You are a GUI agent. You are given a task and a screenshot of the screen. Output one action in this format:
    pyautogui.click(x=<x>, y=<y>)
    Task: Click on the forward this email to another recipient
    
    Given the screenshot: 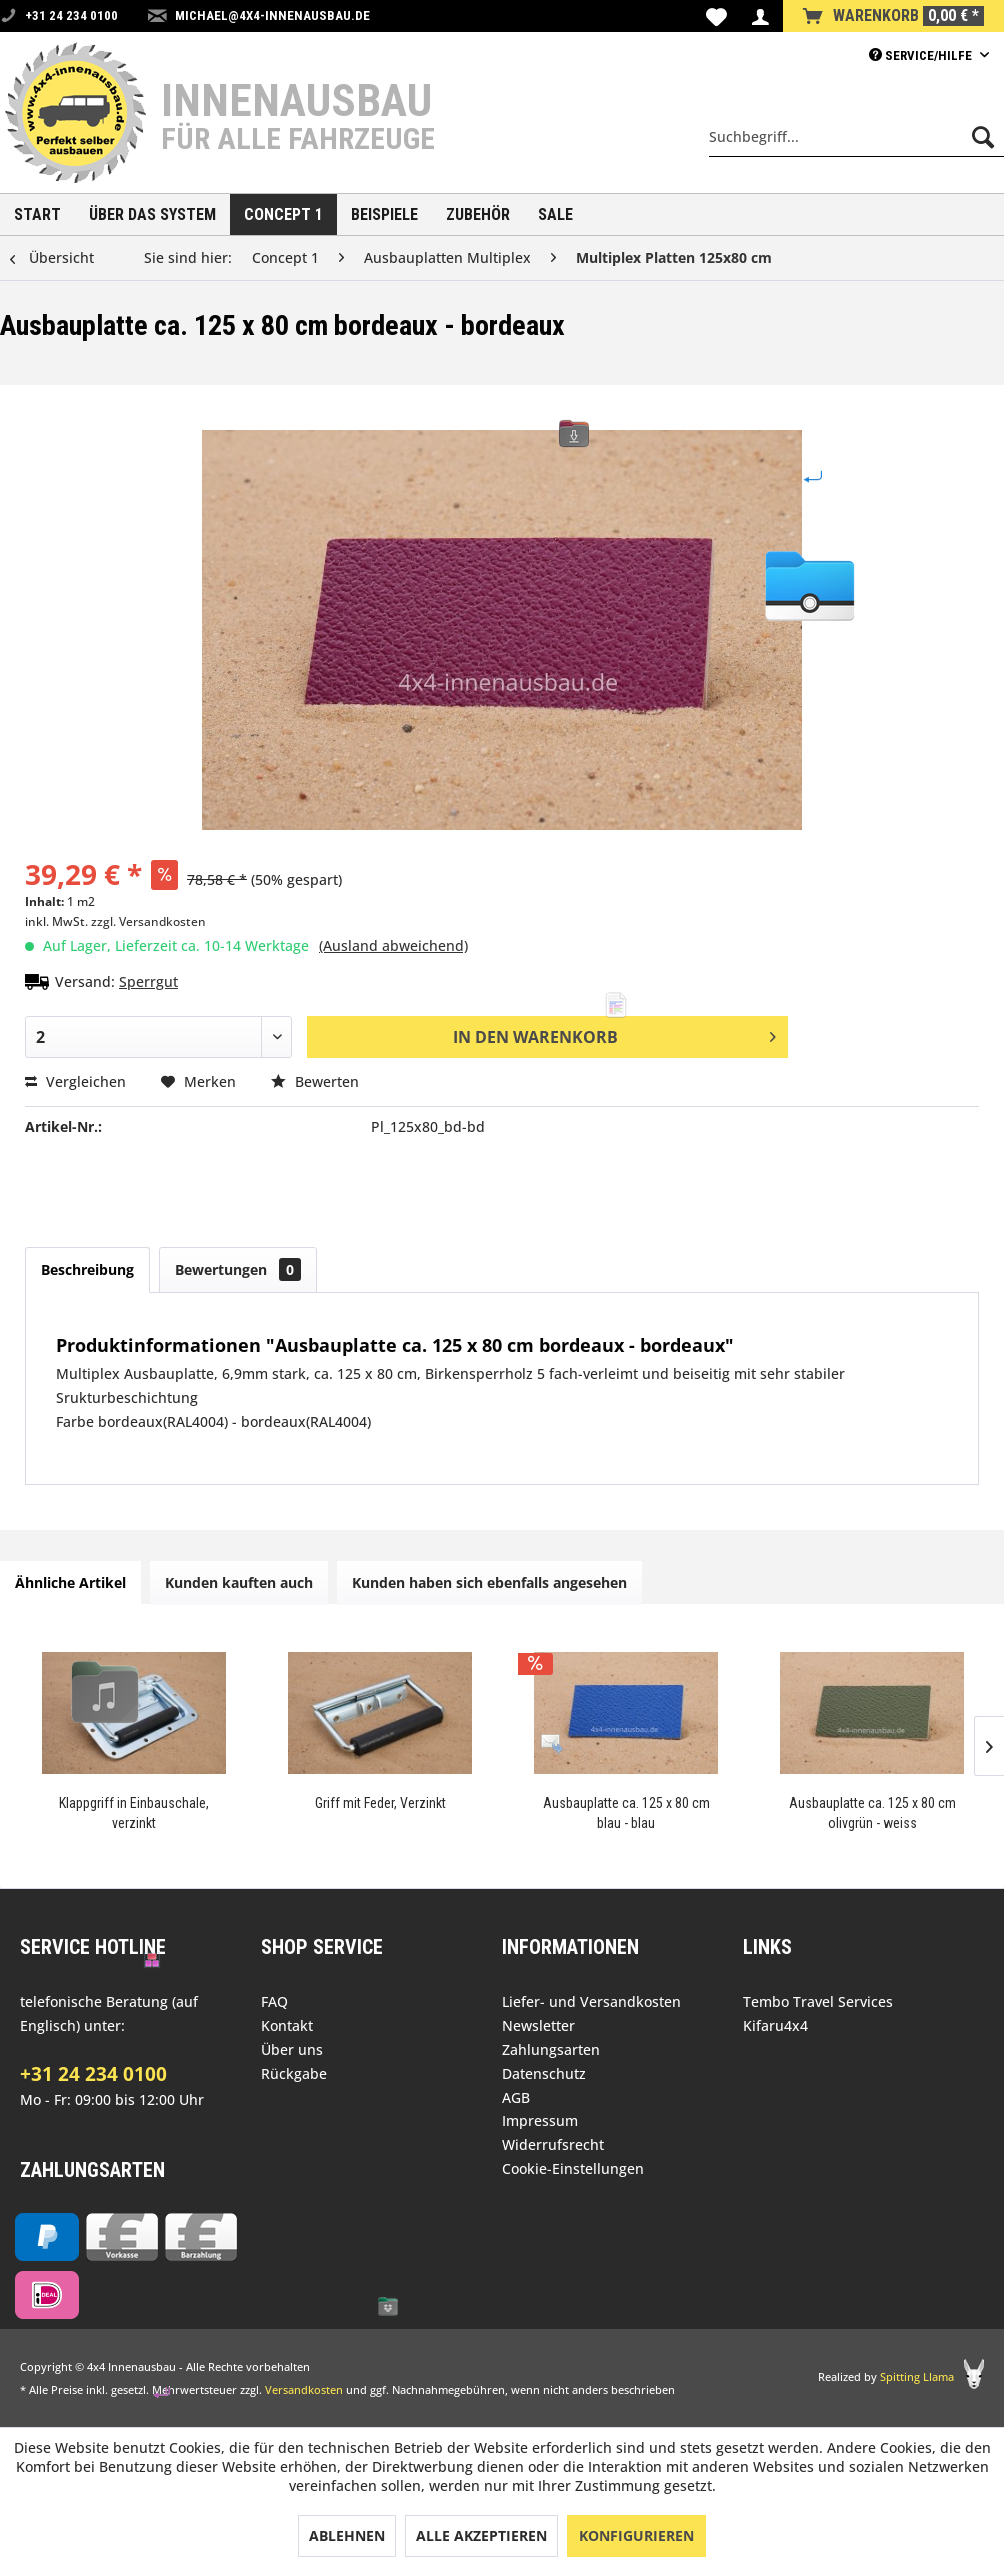 What is the action you would take?
    pyautogui.click(x=551, y=1742)
    